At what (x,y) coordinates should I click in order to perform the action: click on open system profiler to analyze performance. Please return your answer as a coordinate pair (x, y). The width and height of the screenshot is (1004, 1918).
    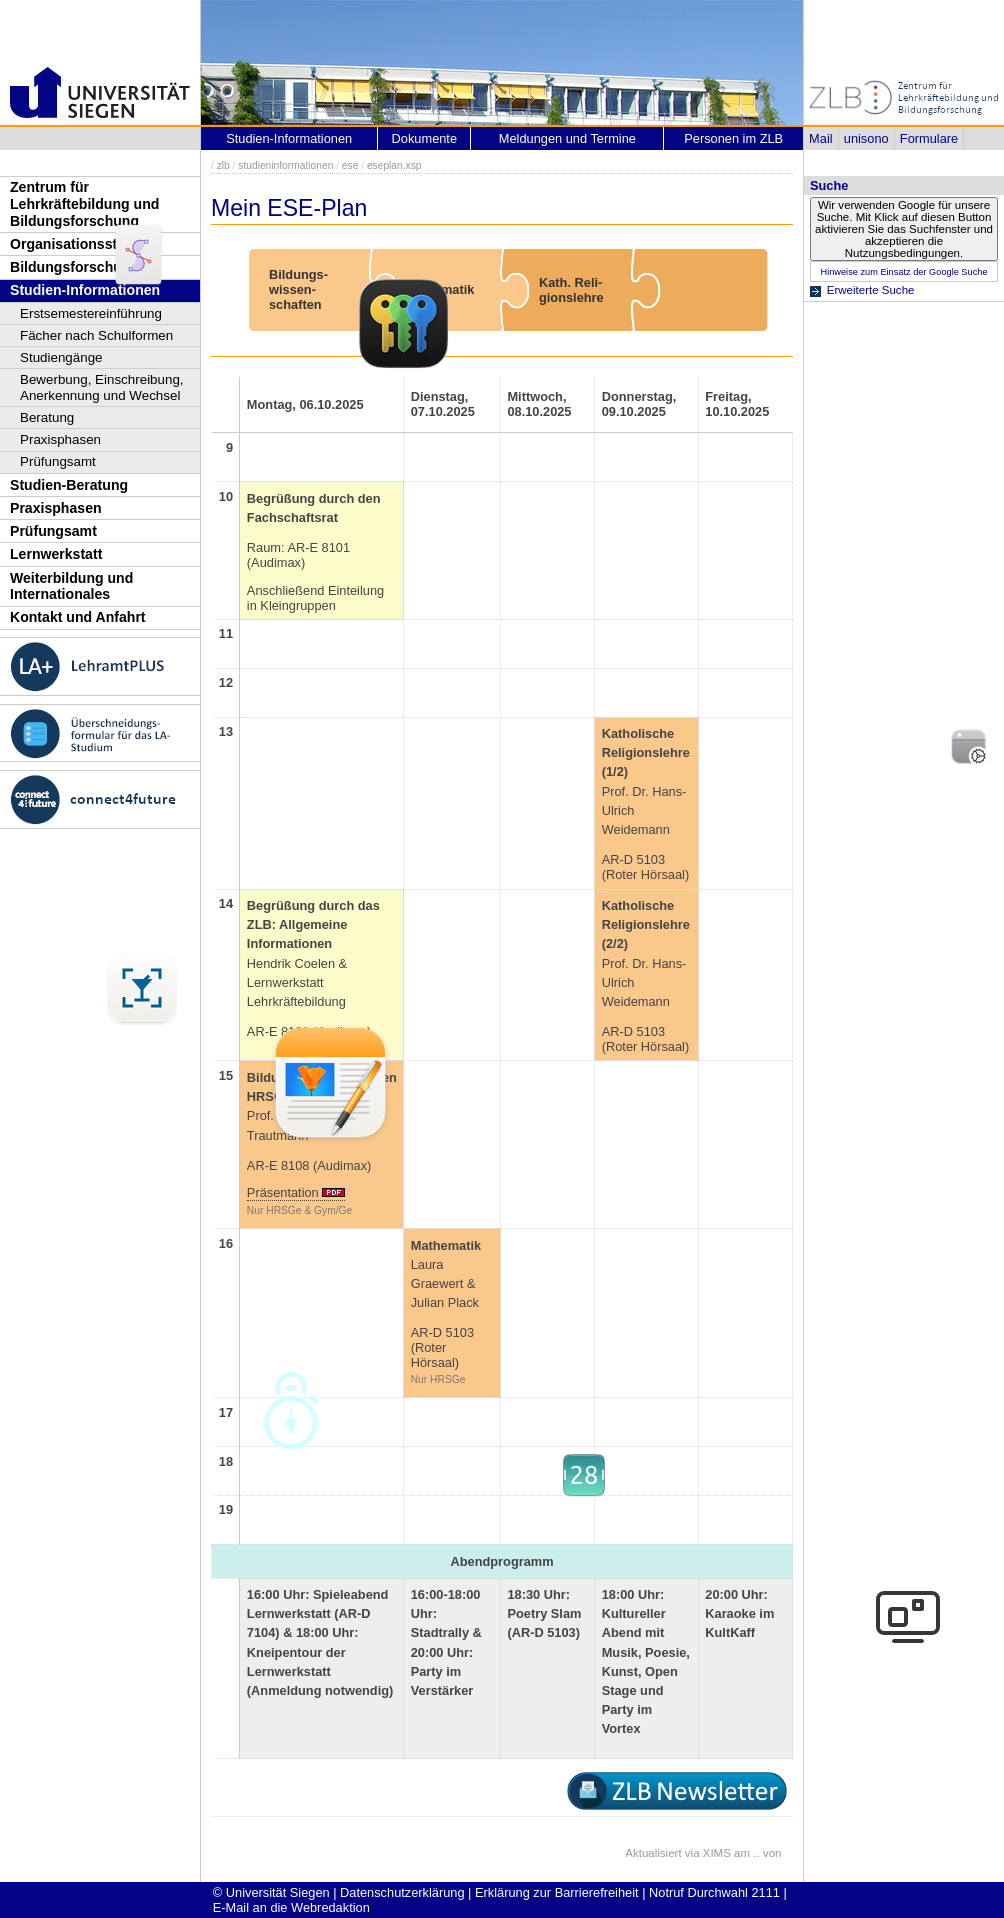
    Looking at the image, I should click on (291, 1412).